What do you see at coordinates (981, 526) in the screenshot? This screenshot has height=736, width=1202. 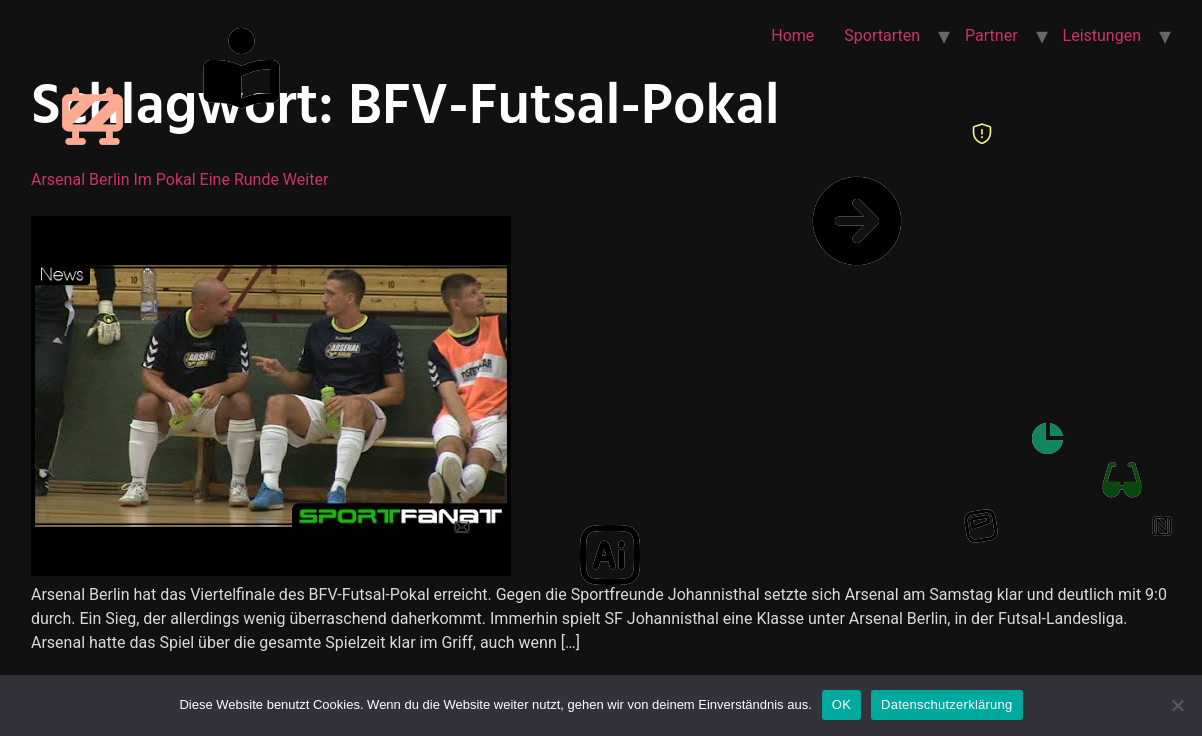 I see `headless ui library logo` at bounding box center [981, 526].